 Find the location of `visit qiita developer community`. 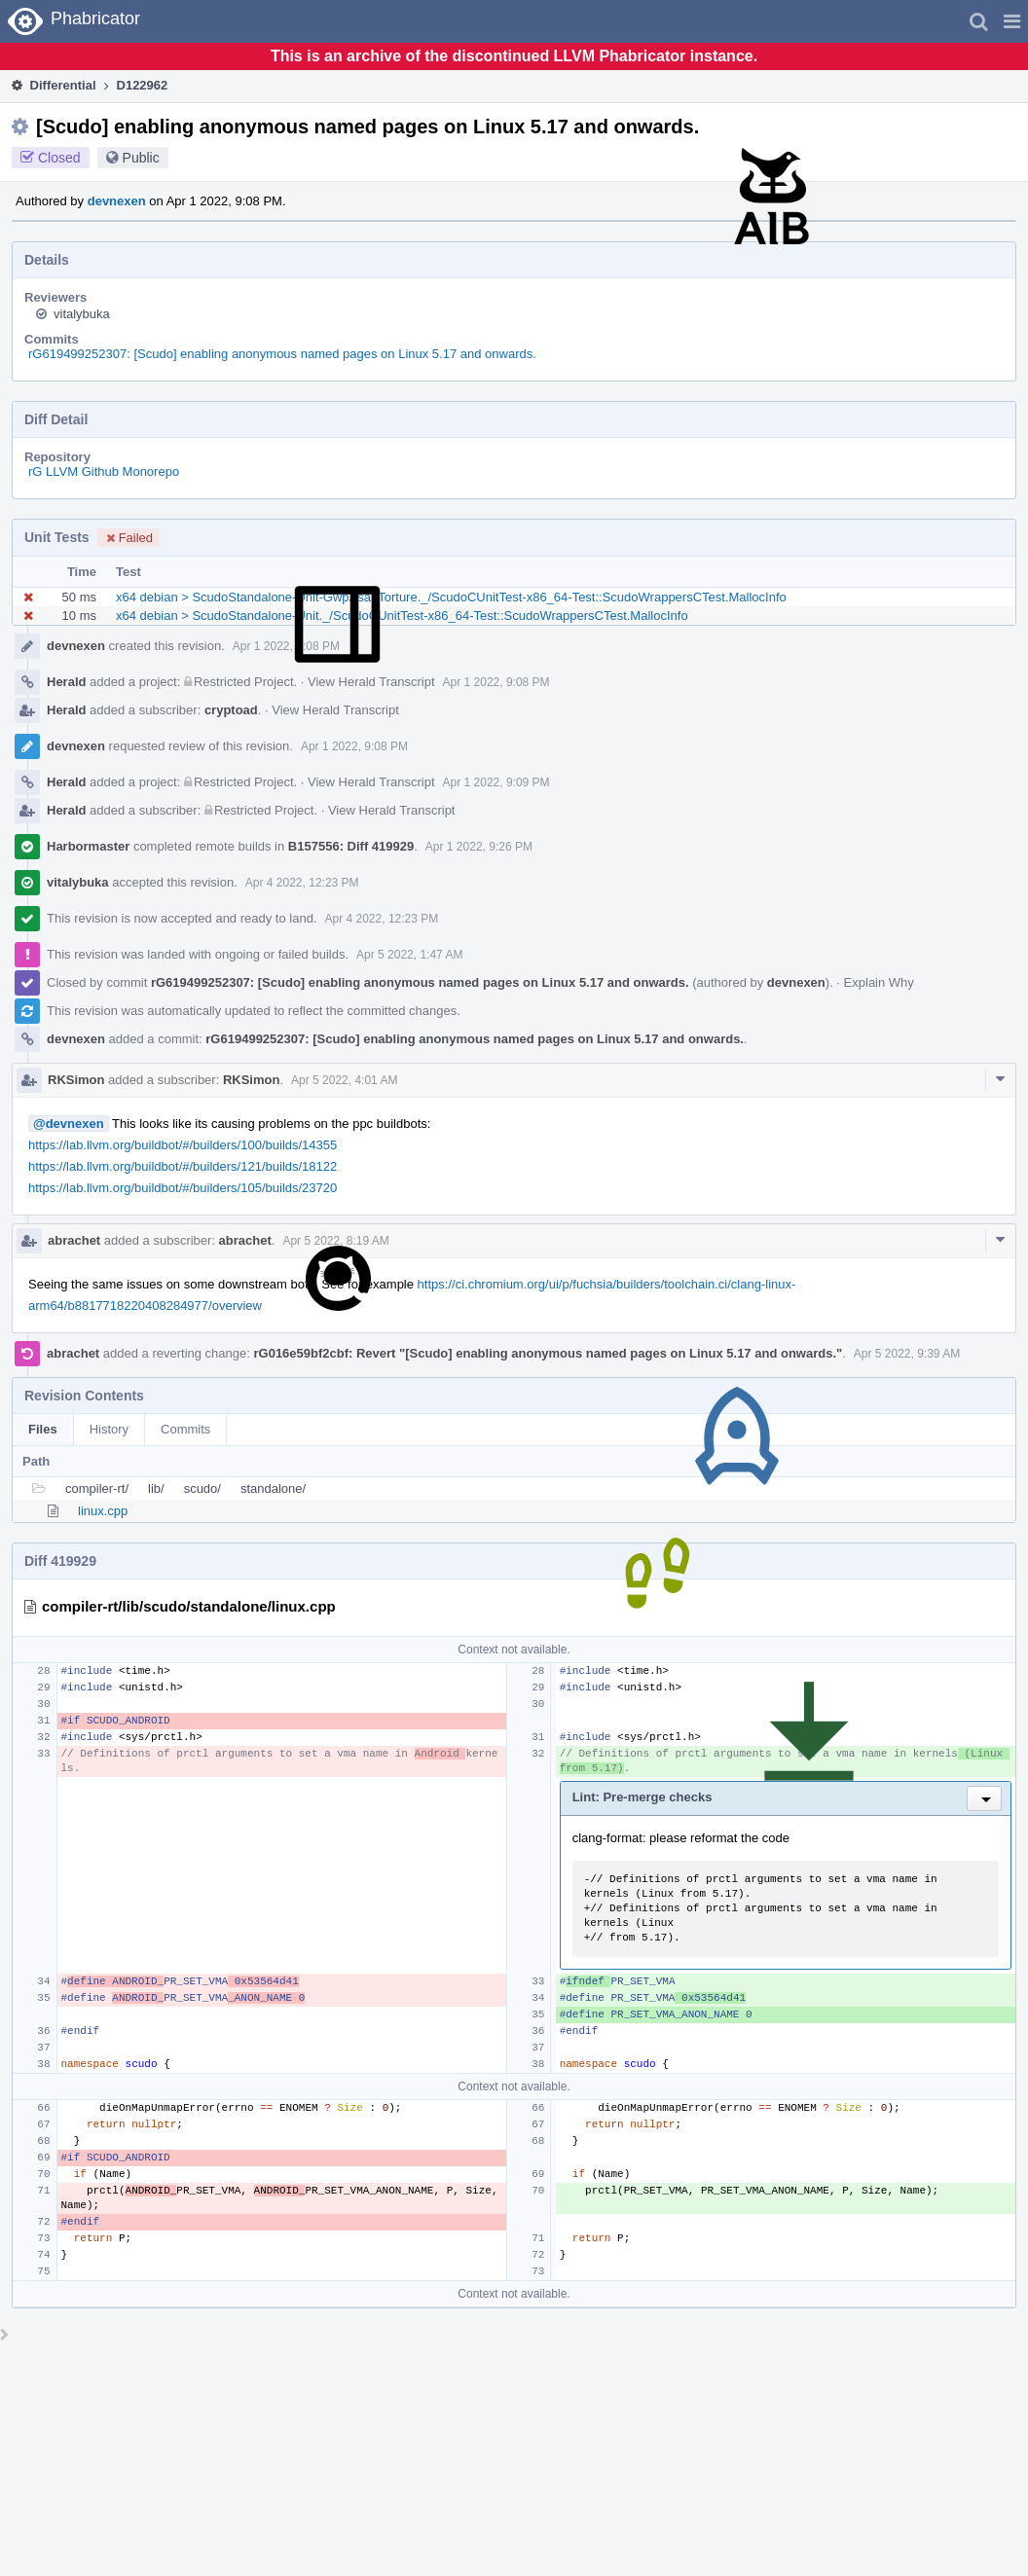

visit qiita developer community is located at coordinates (338, 1278).